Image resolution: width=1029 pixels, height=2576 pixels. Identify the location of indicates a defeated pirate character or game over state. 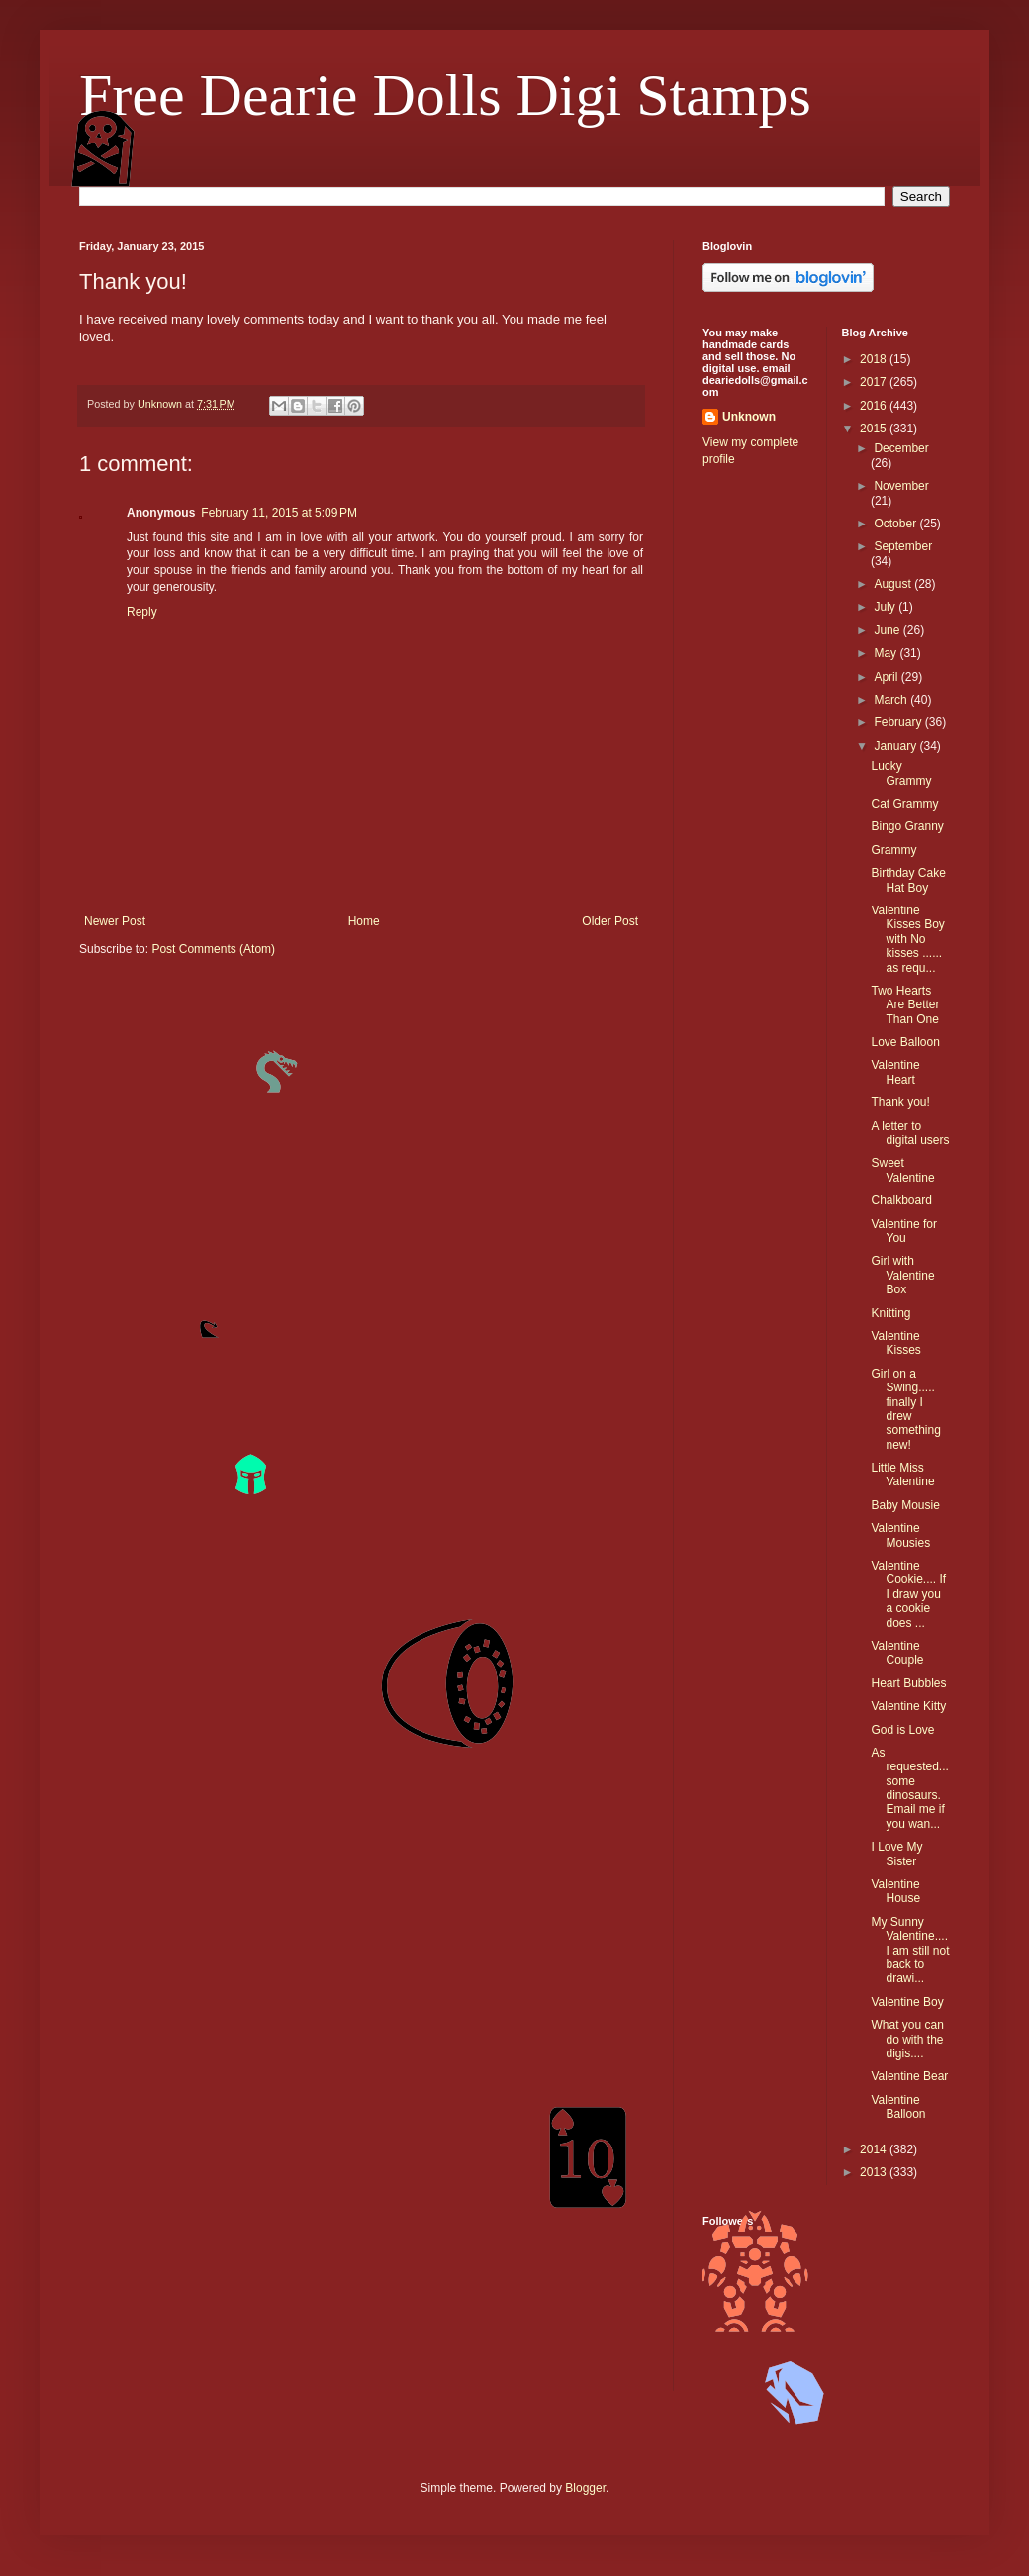
(100, 148).